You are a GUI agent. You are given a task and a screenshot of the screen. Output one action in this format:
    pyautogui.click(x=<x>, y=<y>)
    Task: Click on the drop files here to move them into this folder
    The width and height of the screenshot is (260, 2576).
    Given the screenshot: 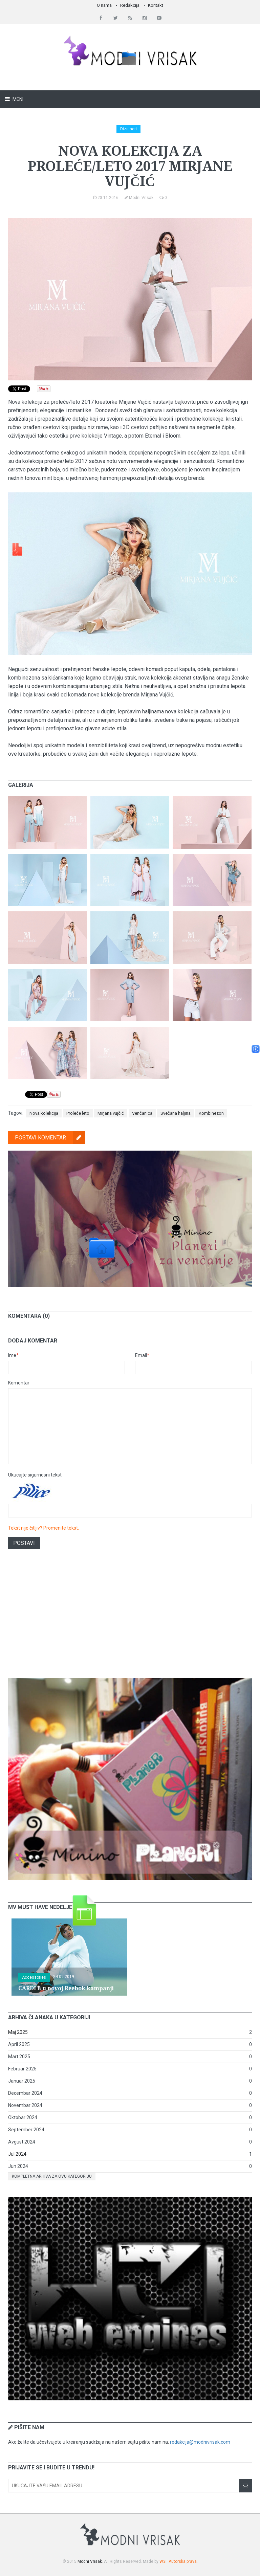 What is the action you would take?
    pyautogui.click(x=129, y=59)
    